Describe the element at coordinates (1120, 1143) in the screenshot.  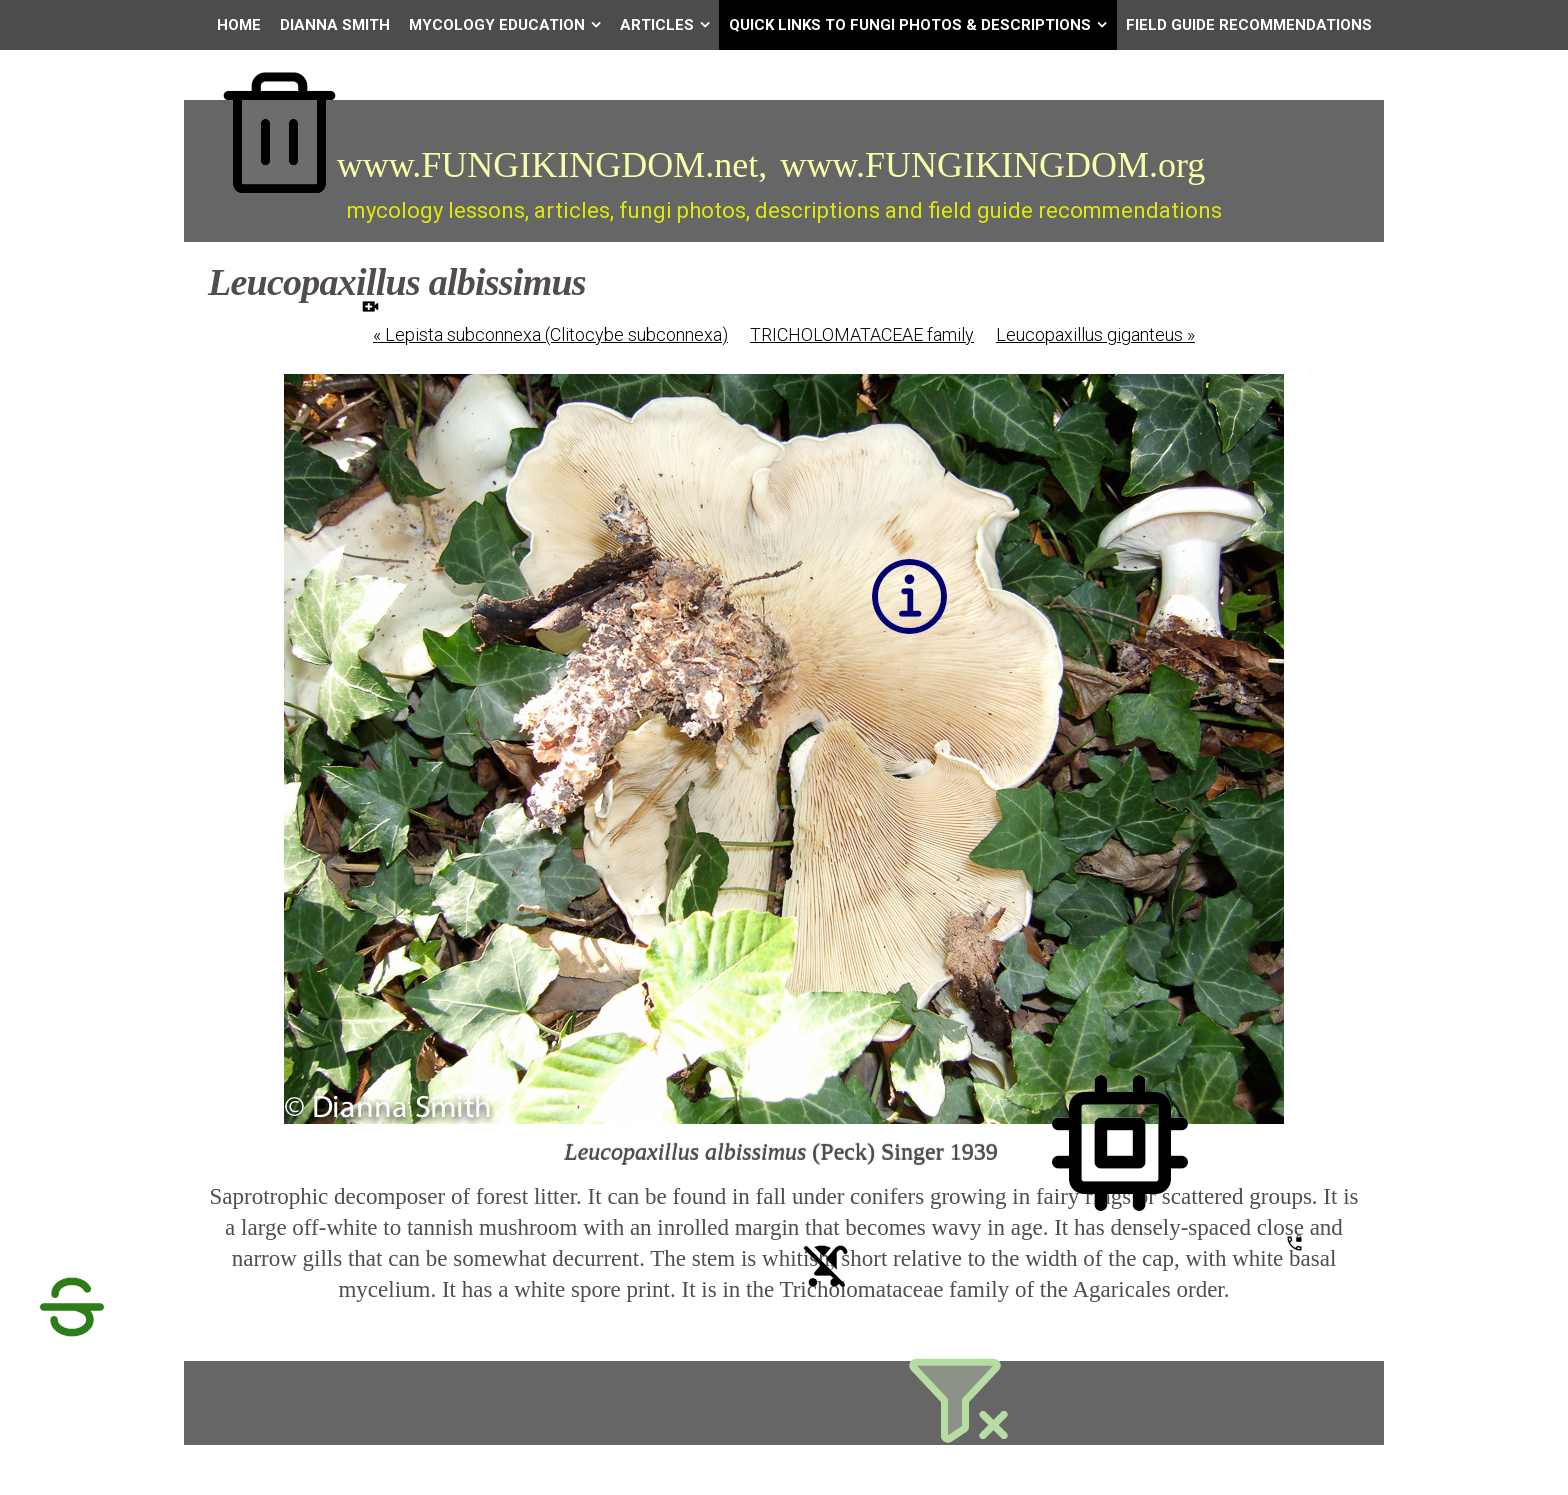
I see `view system or hardware information` at that location.